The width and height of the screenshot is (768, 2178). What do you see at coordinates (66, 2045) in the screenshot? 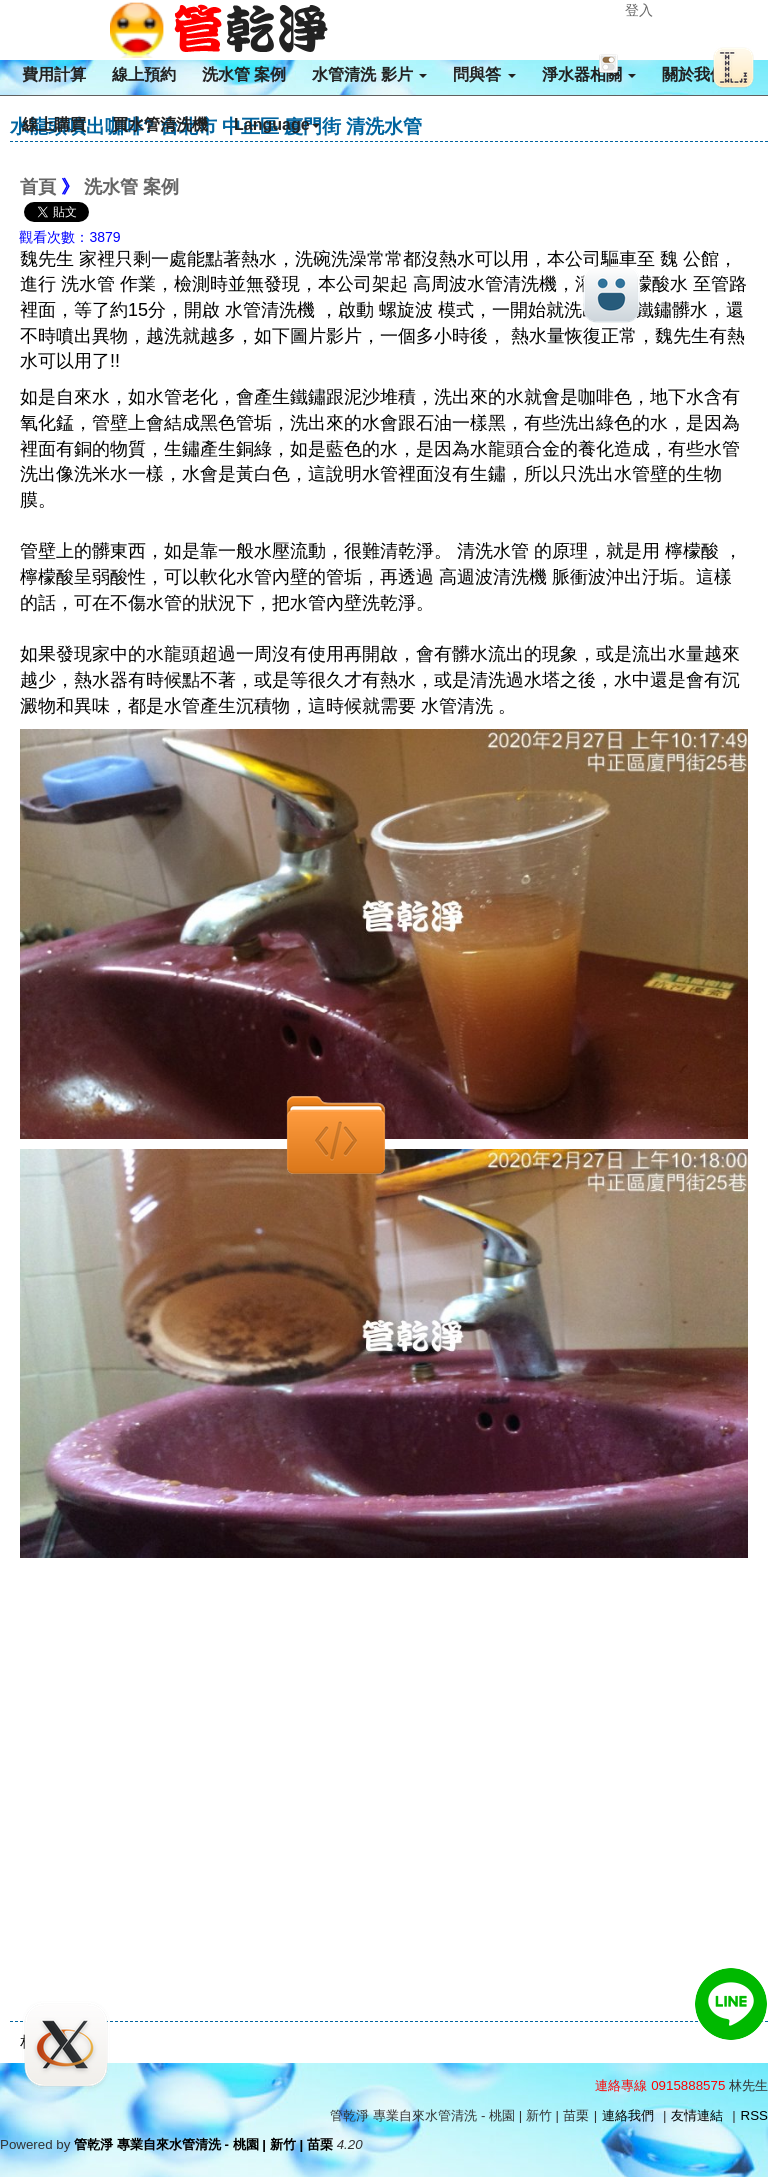
I see `launch xorg display server application` at bounding box center [66, 2045].